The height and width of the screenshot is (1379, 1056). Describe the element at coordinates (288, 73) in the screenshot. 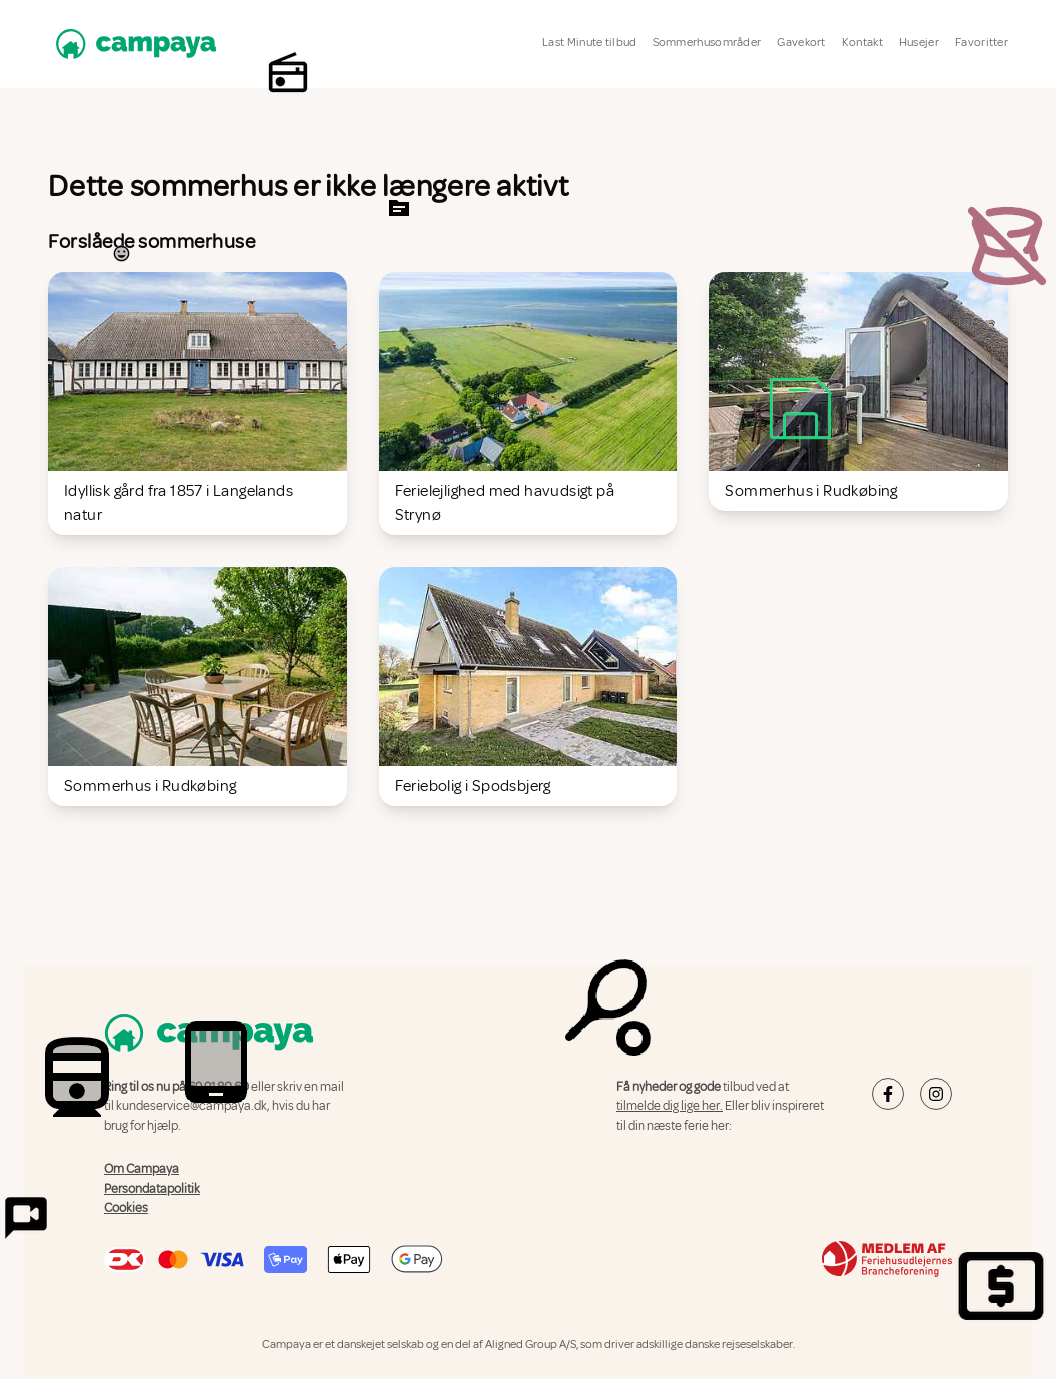

I see `access radio or audio streaming` at that location.